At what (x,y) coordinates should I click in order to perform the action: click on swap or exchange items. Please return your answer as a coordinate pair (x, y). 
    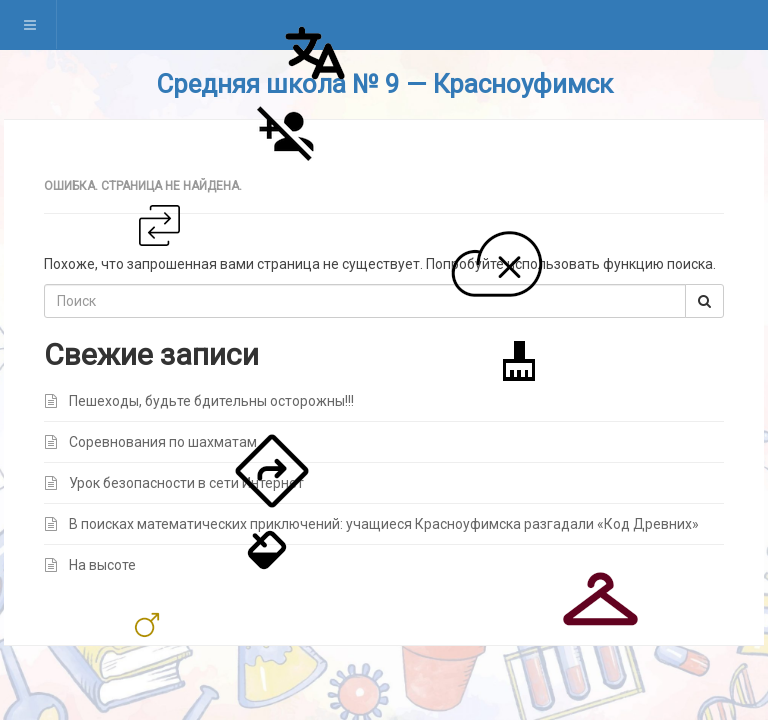
    Looking at the image, I should click on (159, 225).